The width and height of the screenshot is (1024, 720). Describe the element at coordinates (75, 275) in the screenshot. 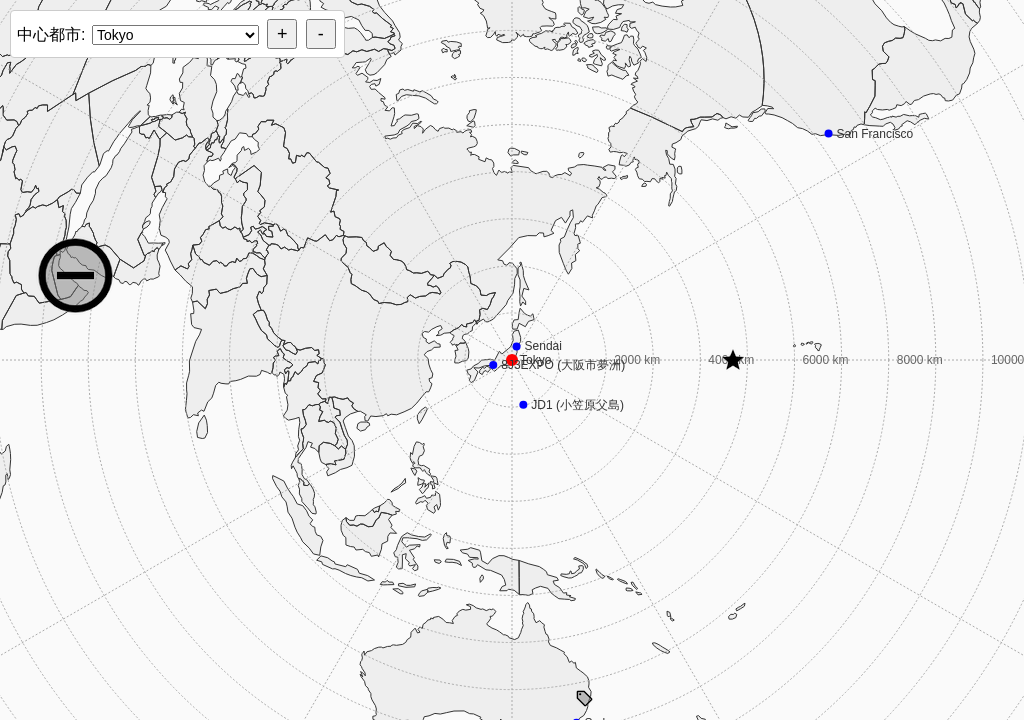

I see `do not disturb mode is enabled` at that location.